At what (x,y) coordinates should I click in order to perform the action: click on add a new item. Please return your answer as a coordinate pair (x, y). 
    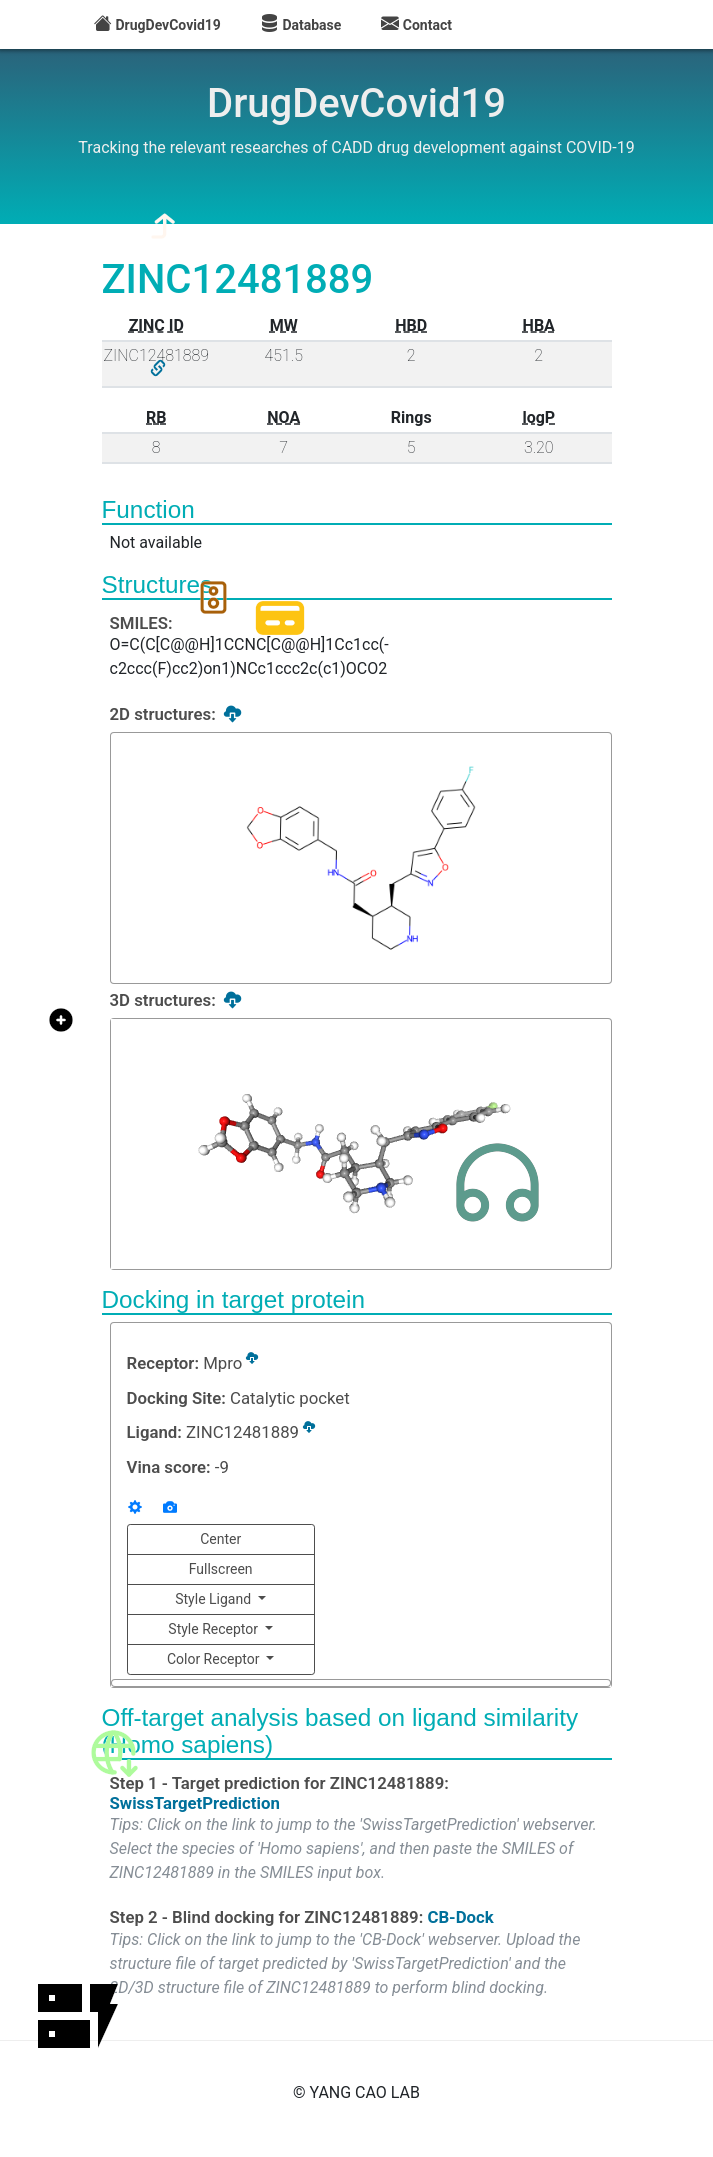
    Looking at the image, I should click on (61, 1020).